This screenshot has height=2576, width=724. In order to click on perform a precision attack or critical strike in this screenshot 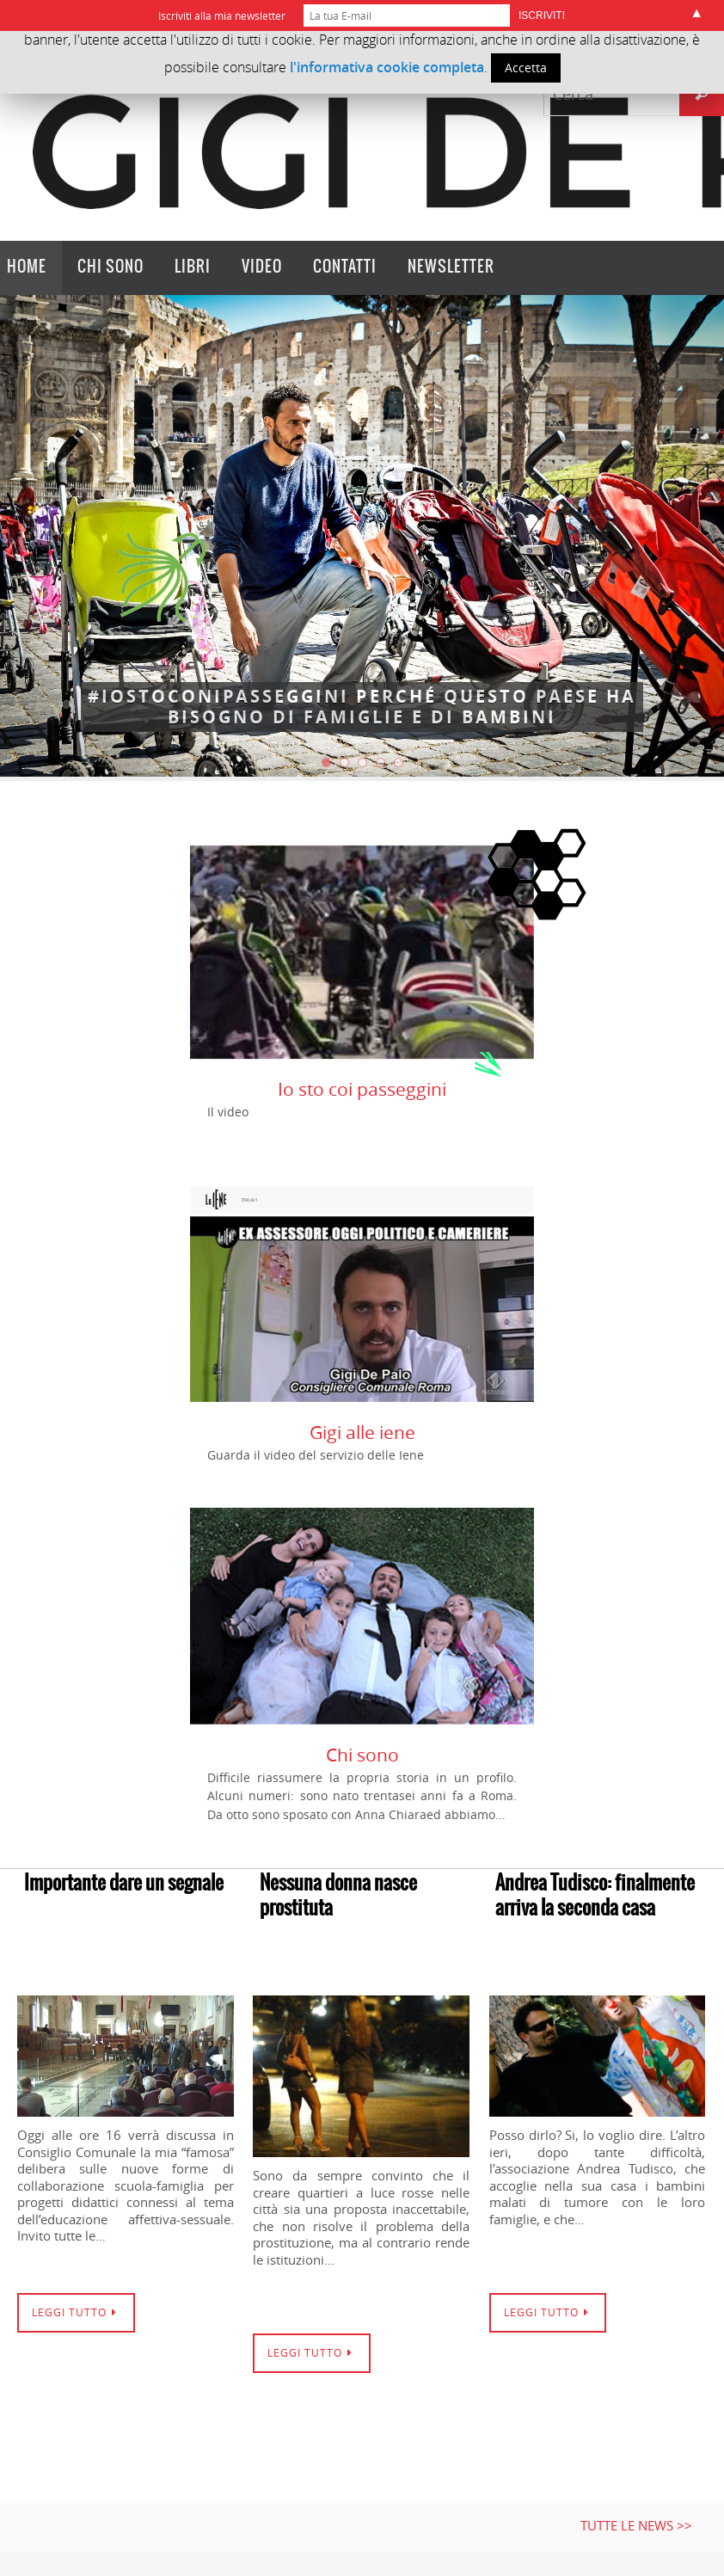, I will do `click(488, 1066)`.